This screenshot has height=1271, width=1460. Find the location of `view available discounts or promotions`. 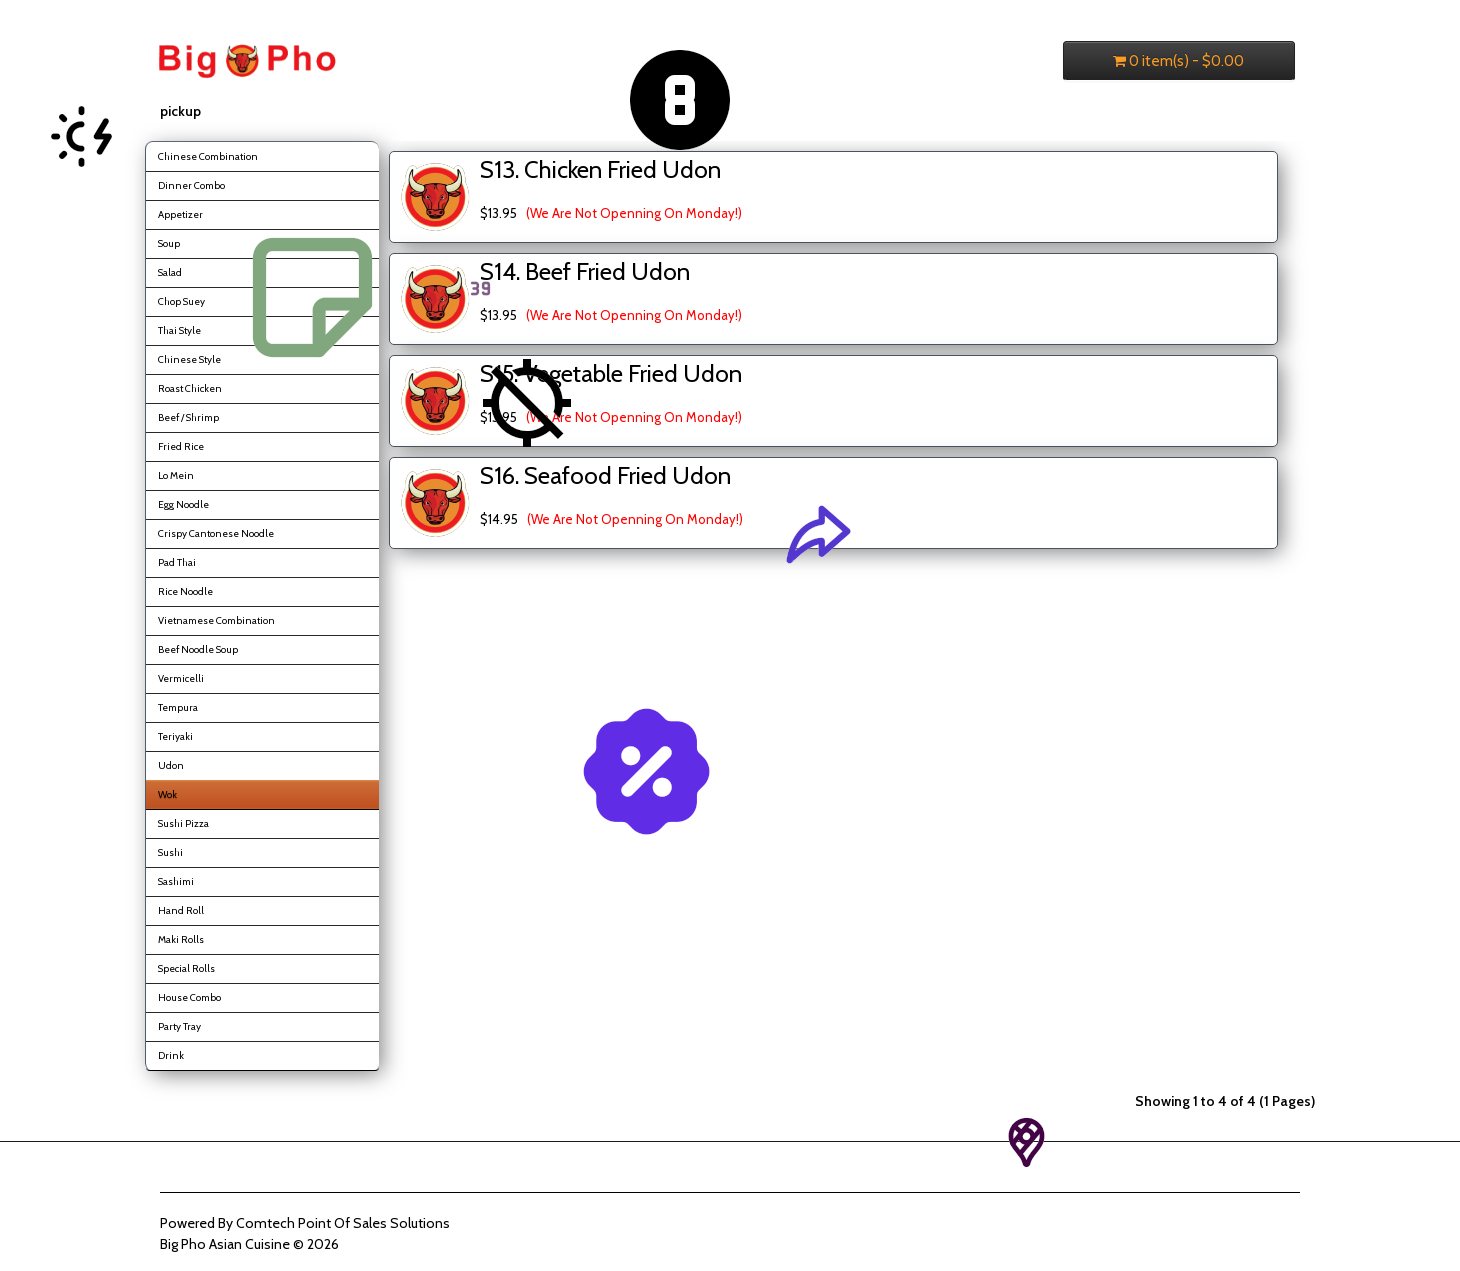

view available discounts or promotions is located at coordinates (646, 771).